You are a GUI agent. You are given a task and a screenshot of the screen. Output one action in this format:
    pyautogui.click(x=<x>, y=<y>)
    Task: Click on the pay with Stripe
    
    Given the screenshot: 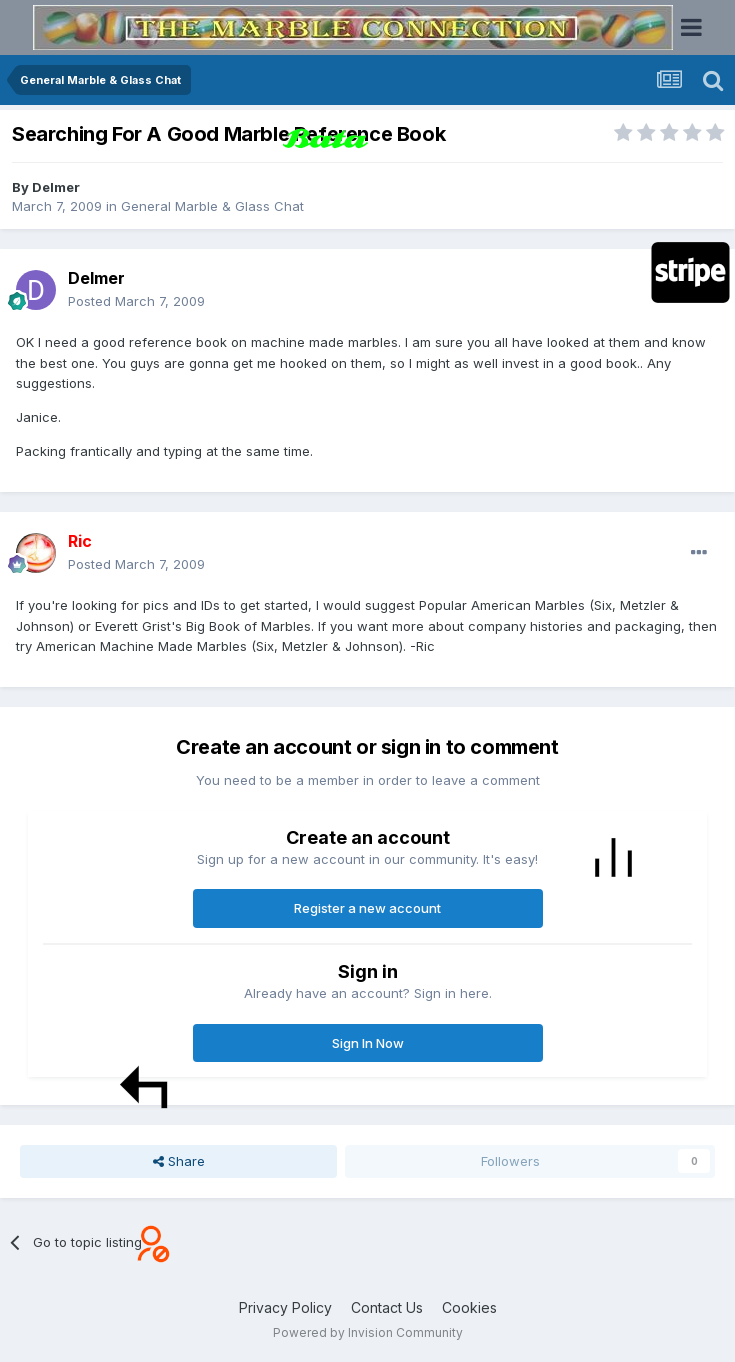 What is the action you would take?
    pyautogui.click(x=690, y=272)
    